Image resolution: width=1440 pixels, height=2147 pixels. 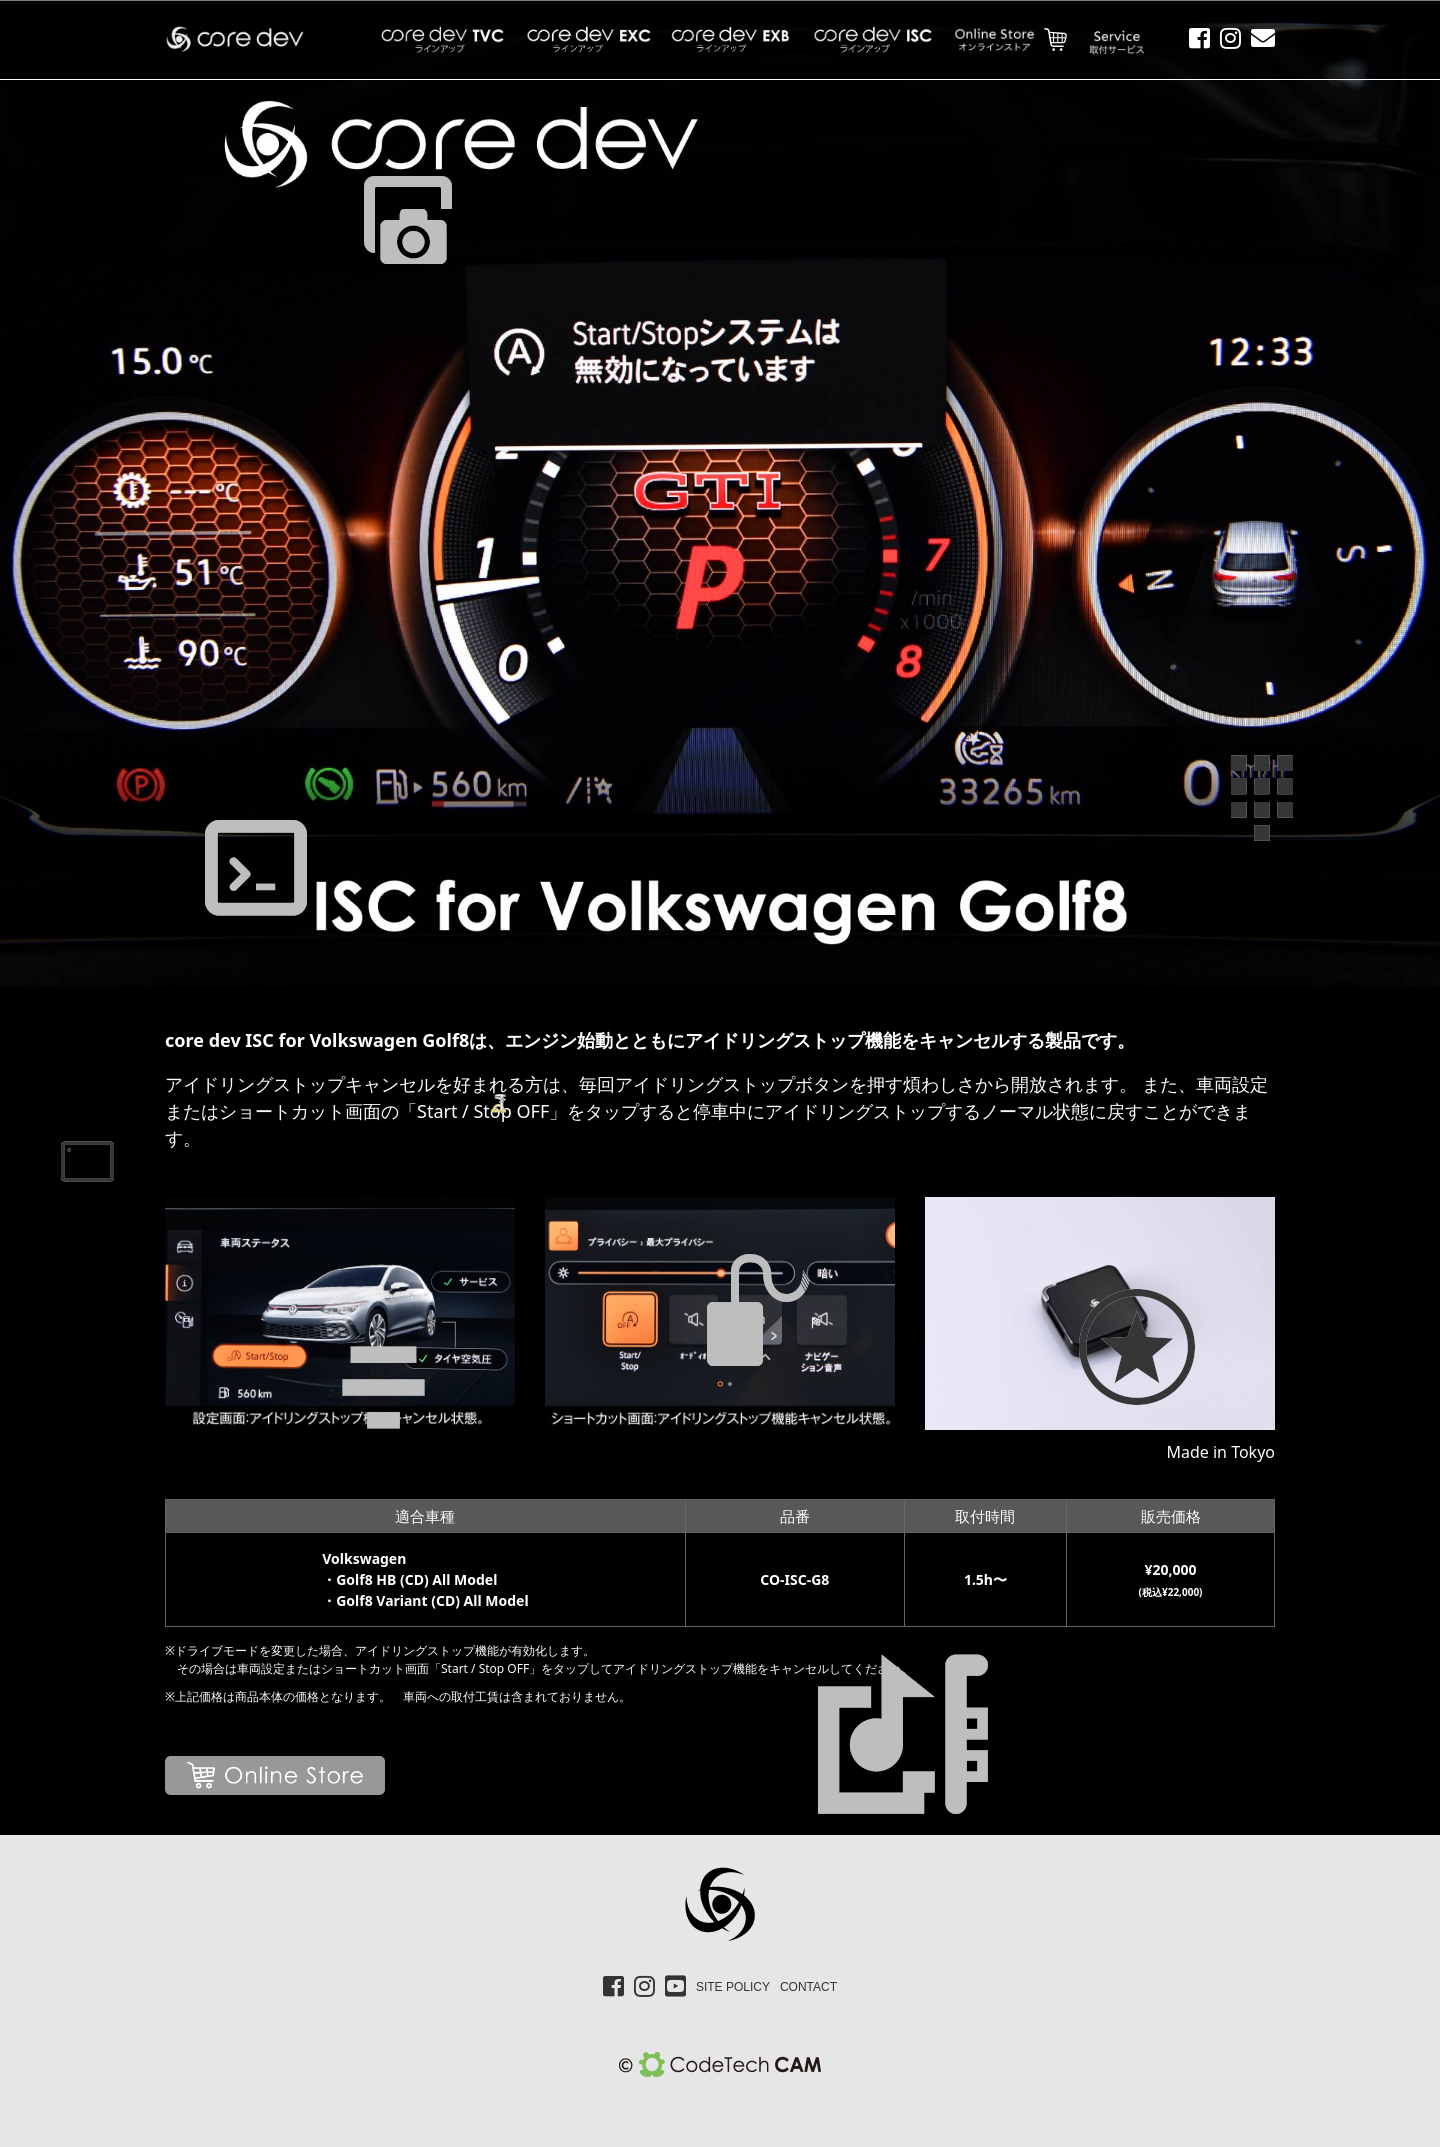 What do you see at coordinates (1137, 1347) in the screenshot?
I see `set default applications for file types` at bounding box center [1137, 1347].